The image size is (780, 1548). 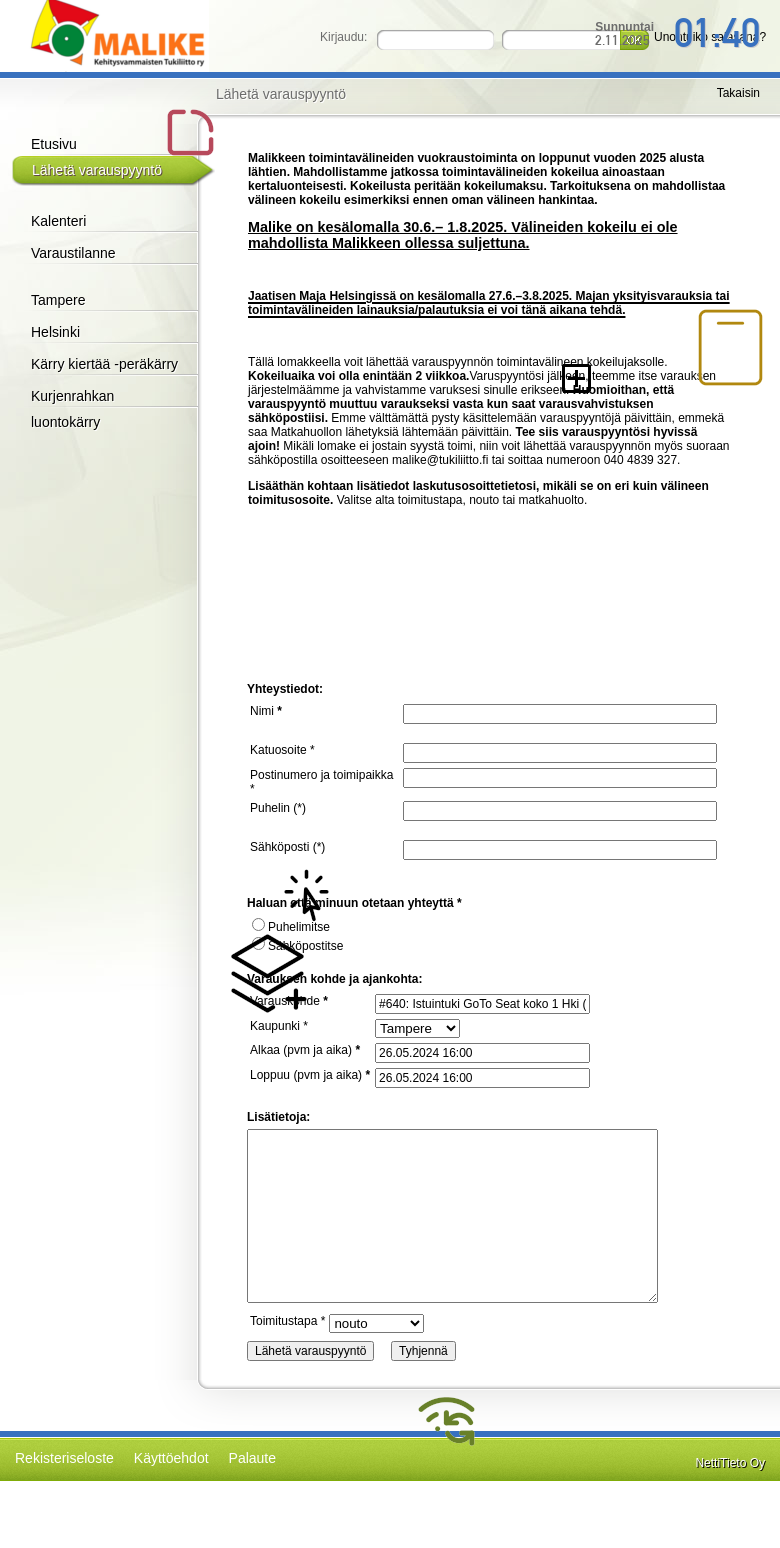 I want to click on tablet device with speaker, so click(x=730, y=347).